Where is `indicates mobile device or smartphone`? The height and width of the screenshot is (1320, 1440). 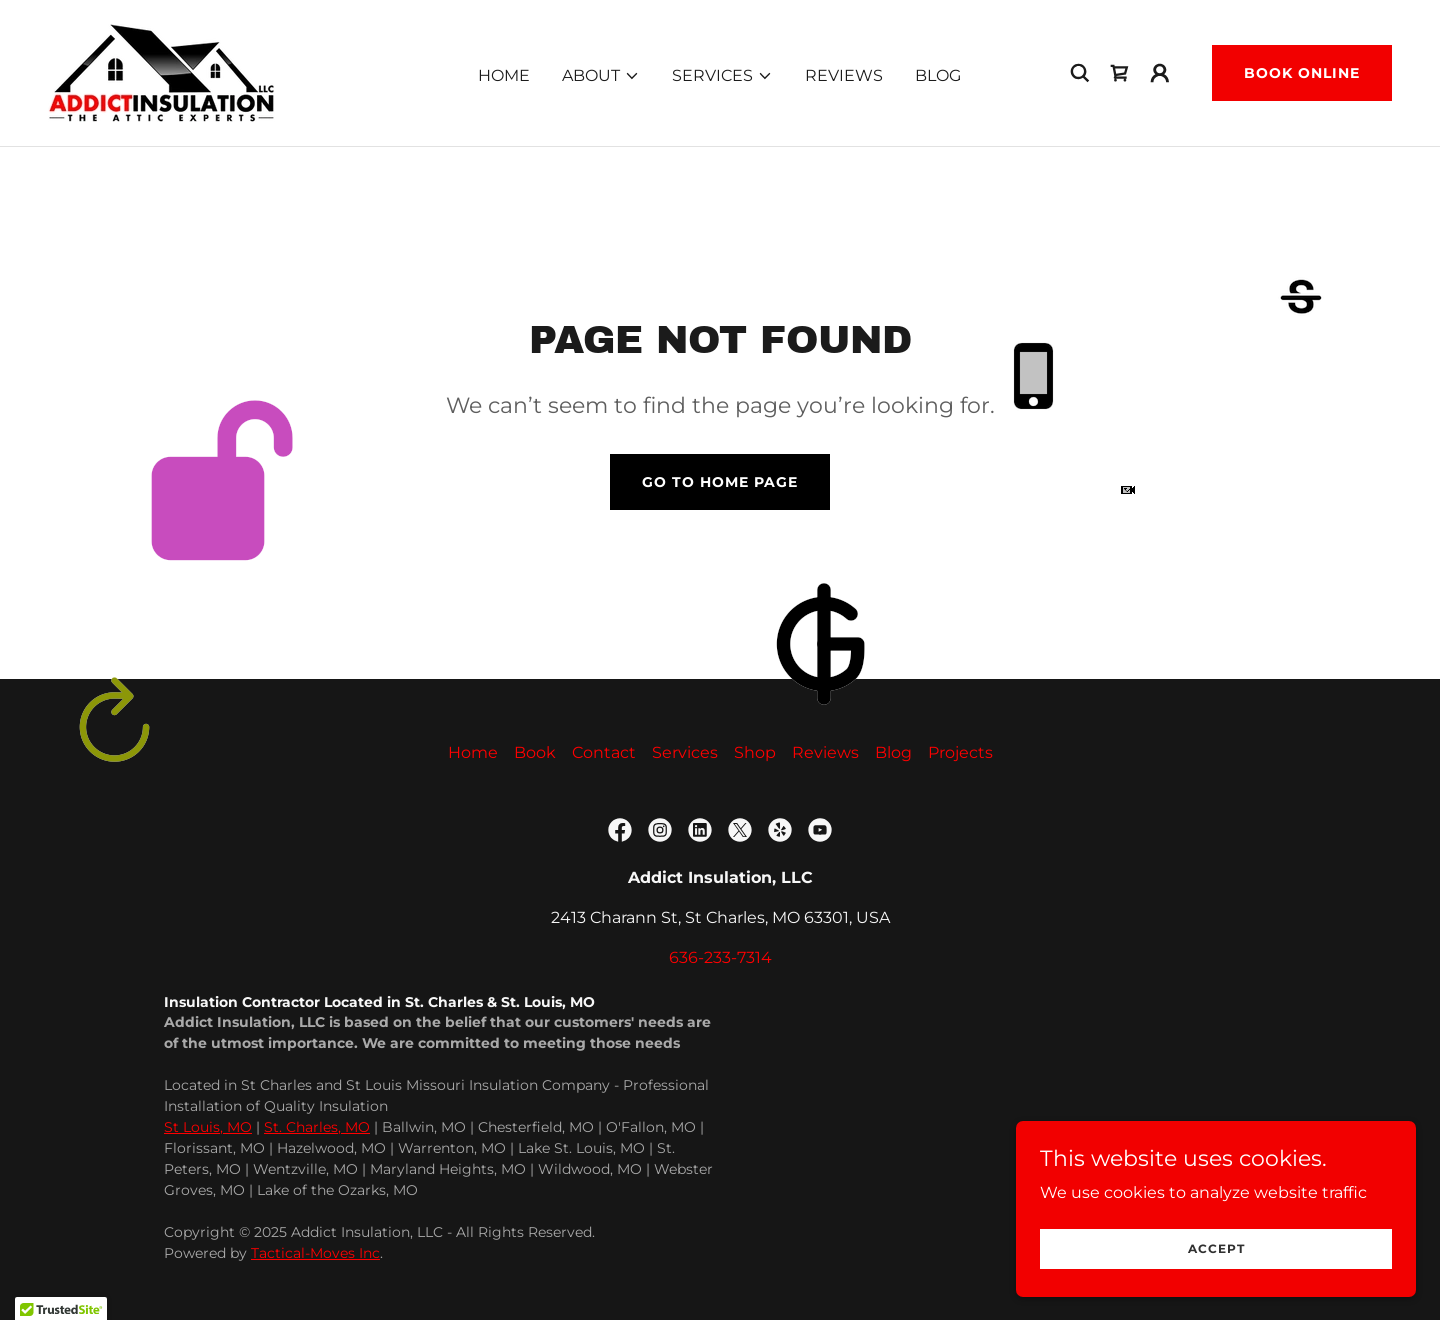 indicates mobile device or smartphone is located at coordinates (1035, 376).